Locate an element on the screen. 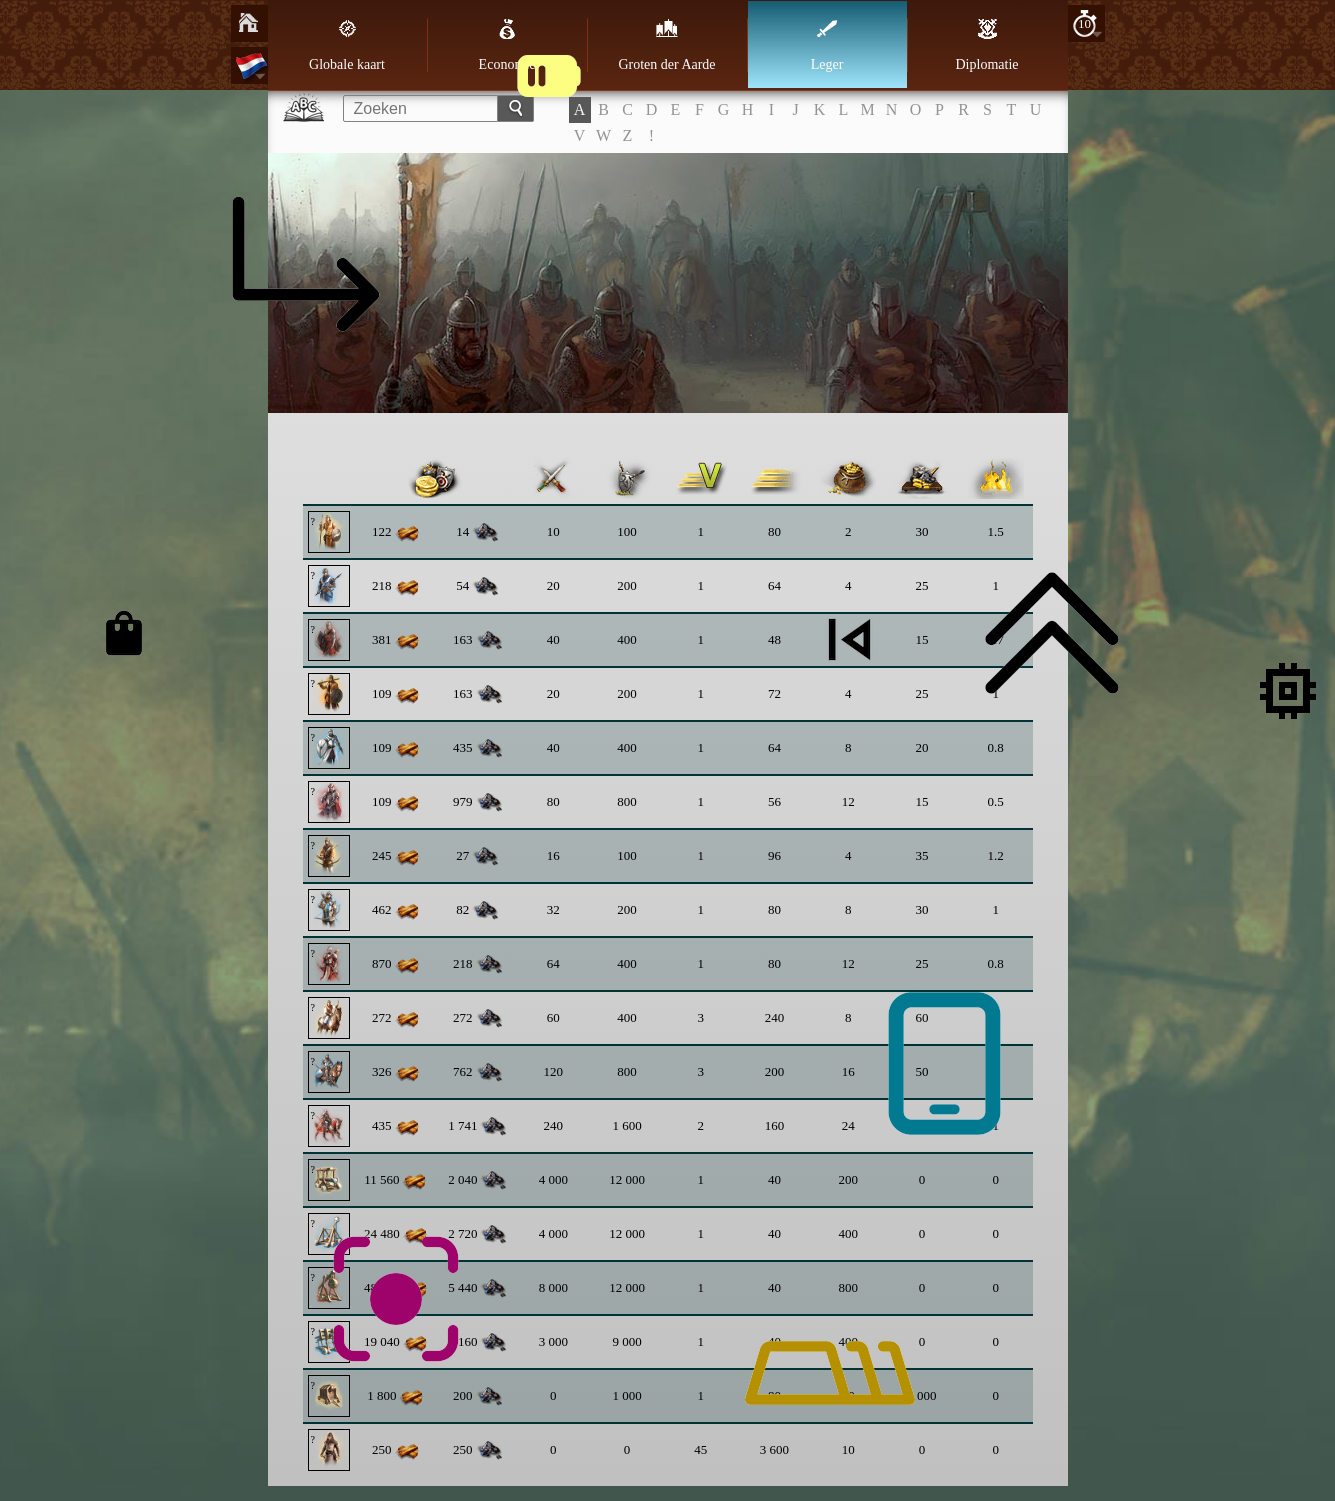 The image size is (1335, 1501). navigate to a nested or child item is located at coordinates (306, 264).